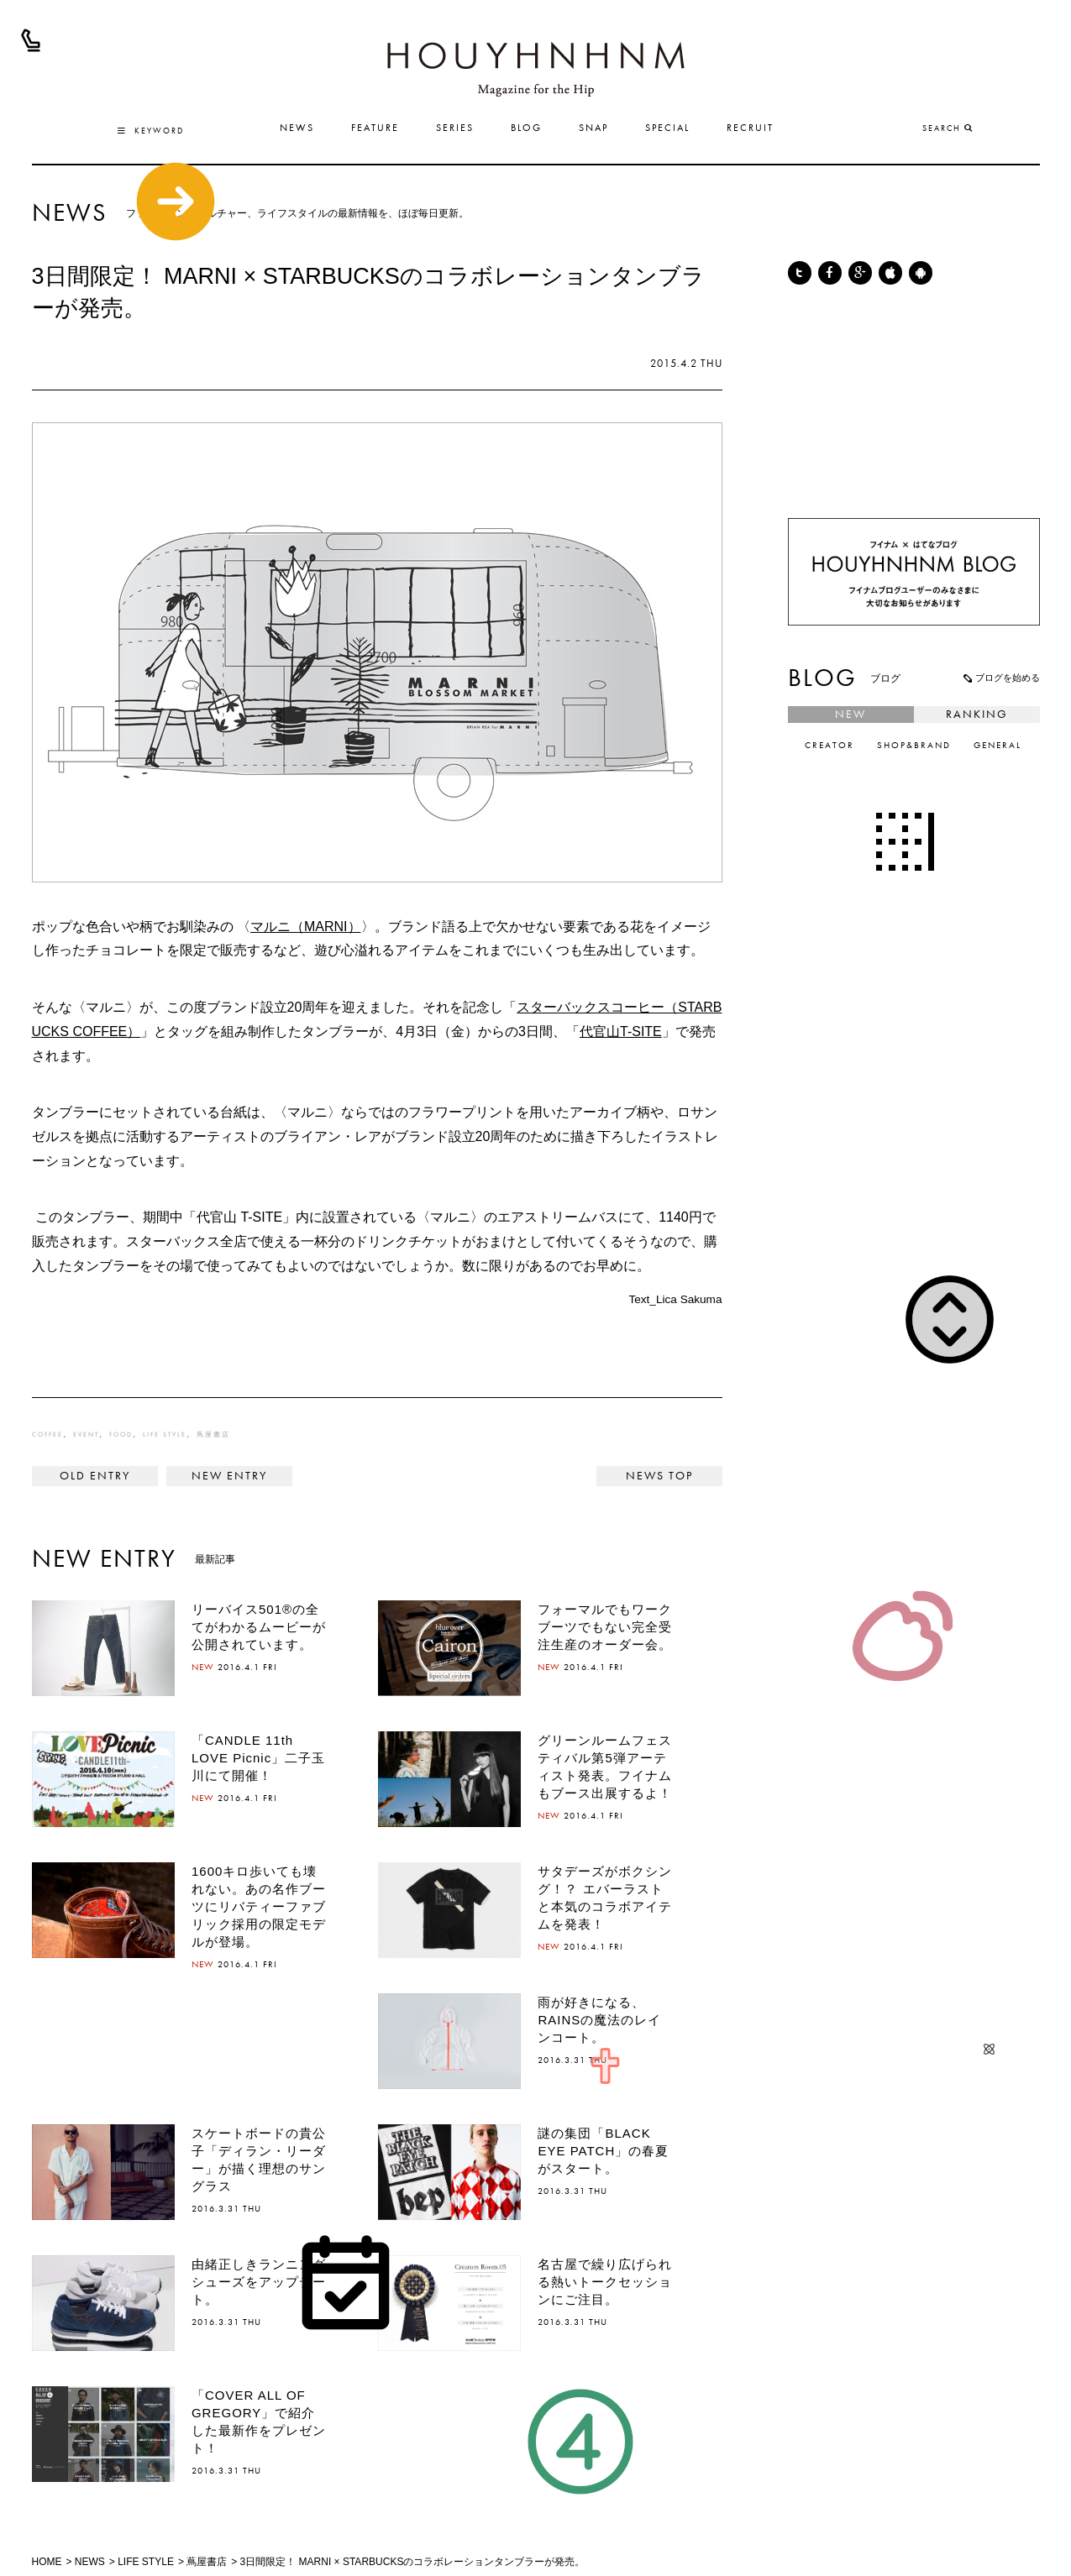  What do you see at coordinates (605, 2066) in the screenshot?
I see `indicates a religious or faith-based feature` at bounding box center [605, 2066].